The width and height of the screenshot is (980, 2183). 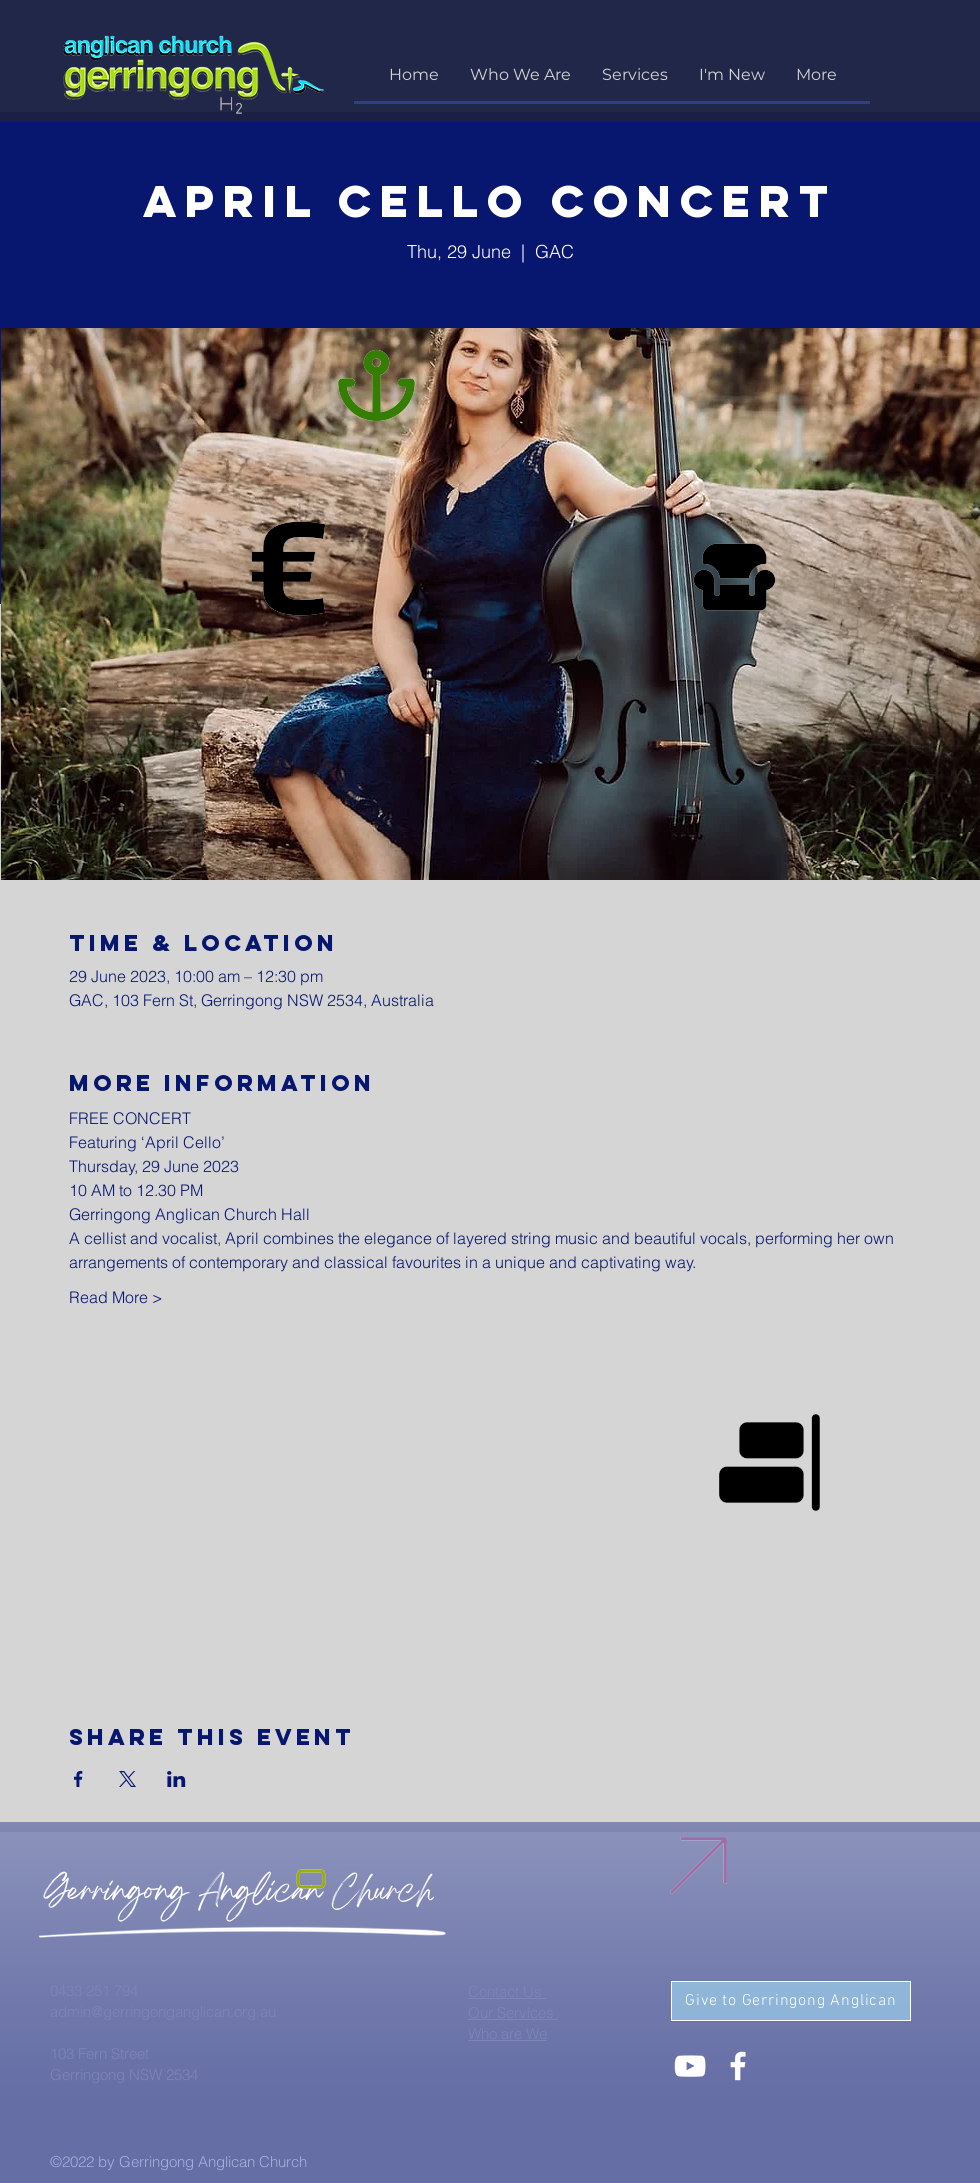 I want to click on browse furniture or home decor items, so click(x=734, y=578).